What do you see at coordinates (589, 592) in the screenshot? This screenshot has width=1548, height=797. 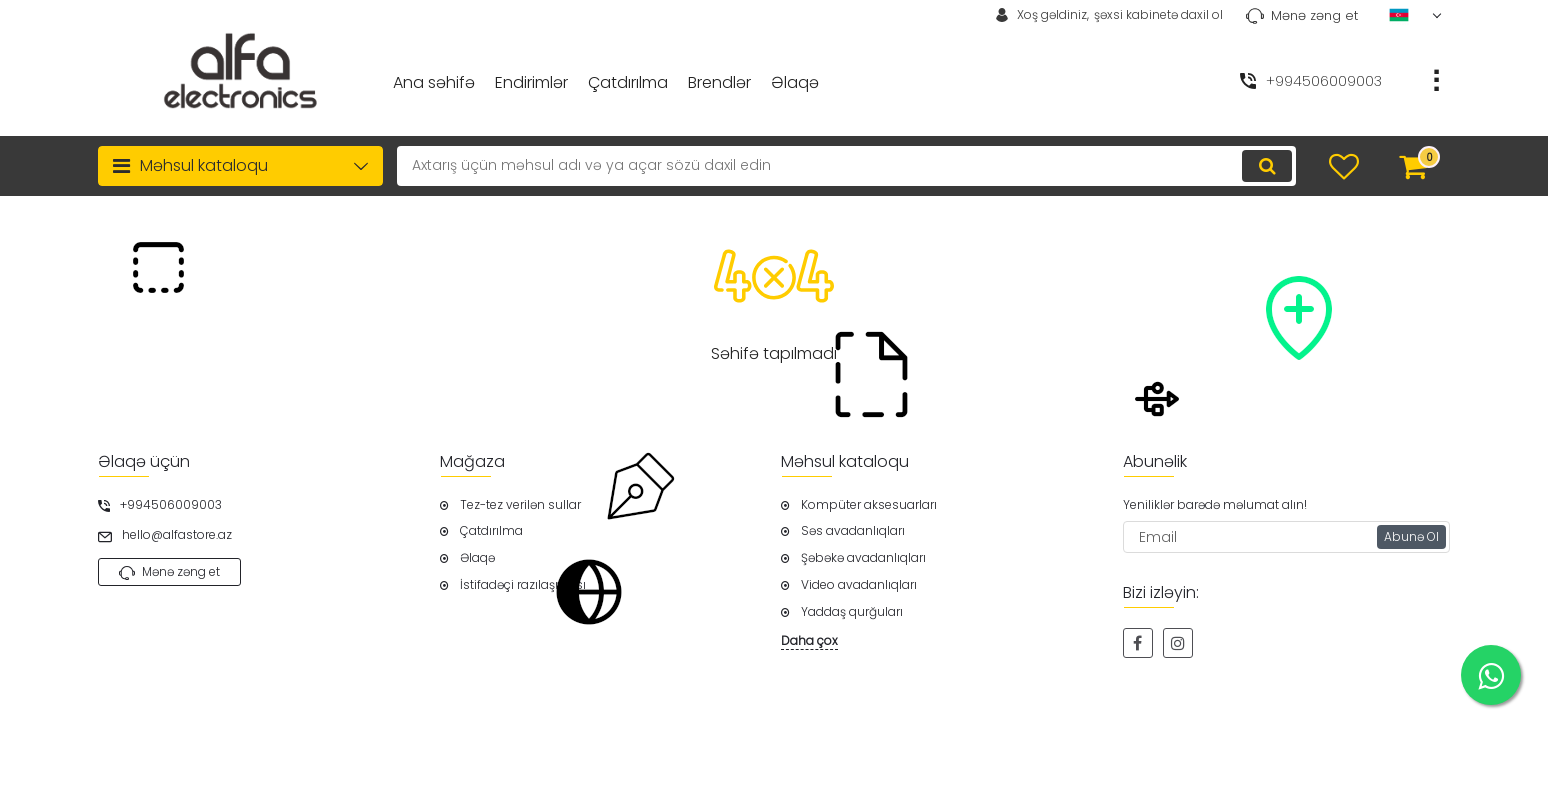 I see `switch to global or worldwide view` at bounding box center [589, 592].